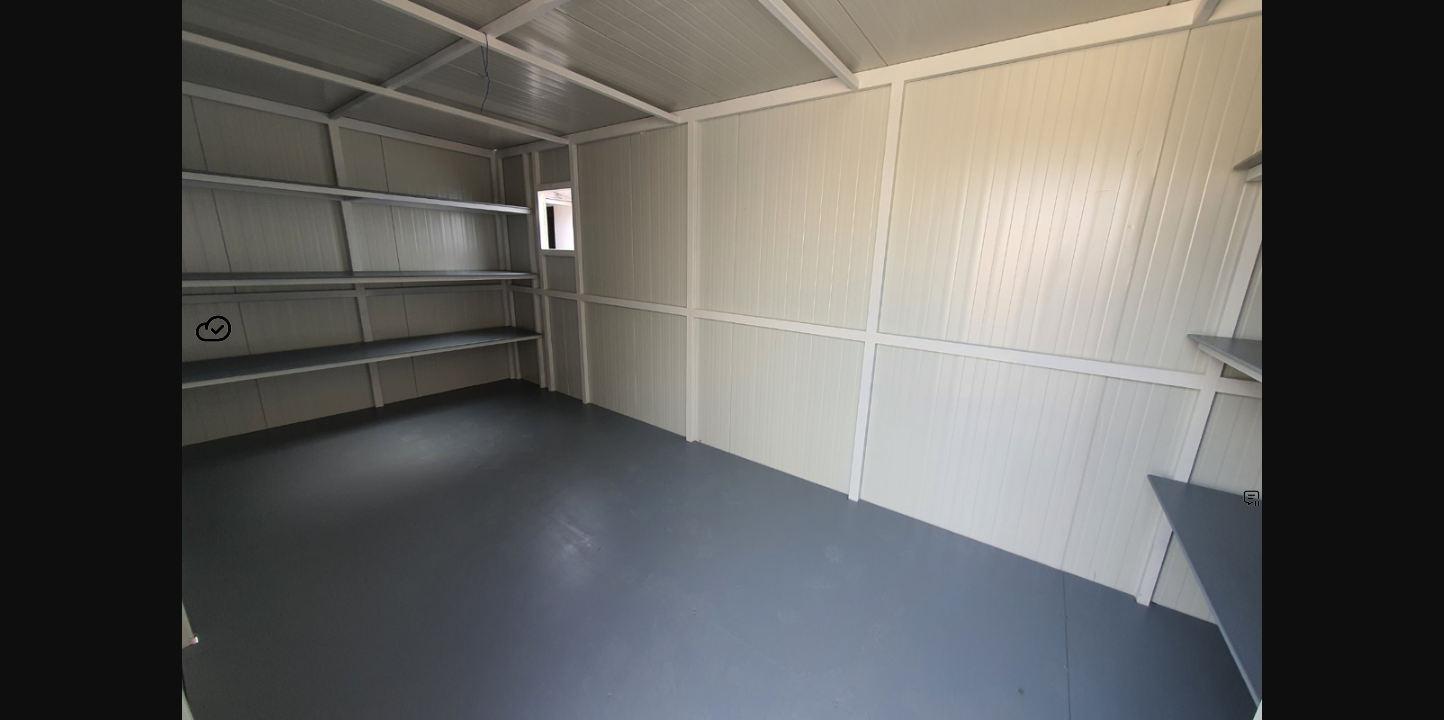 This screenshot has height=720, width=1444. What do you see at coordinates (1251, 497) in the screenshot?
I see `pause message notifications` at bounding box center [1251, 497].